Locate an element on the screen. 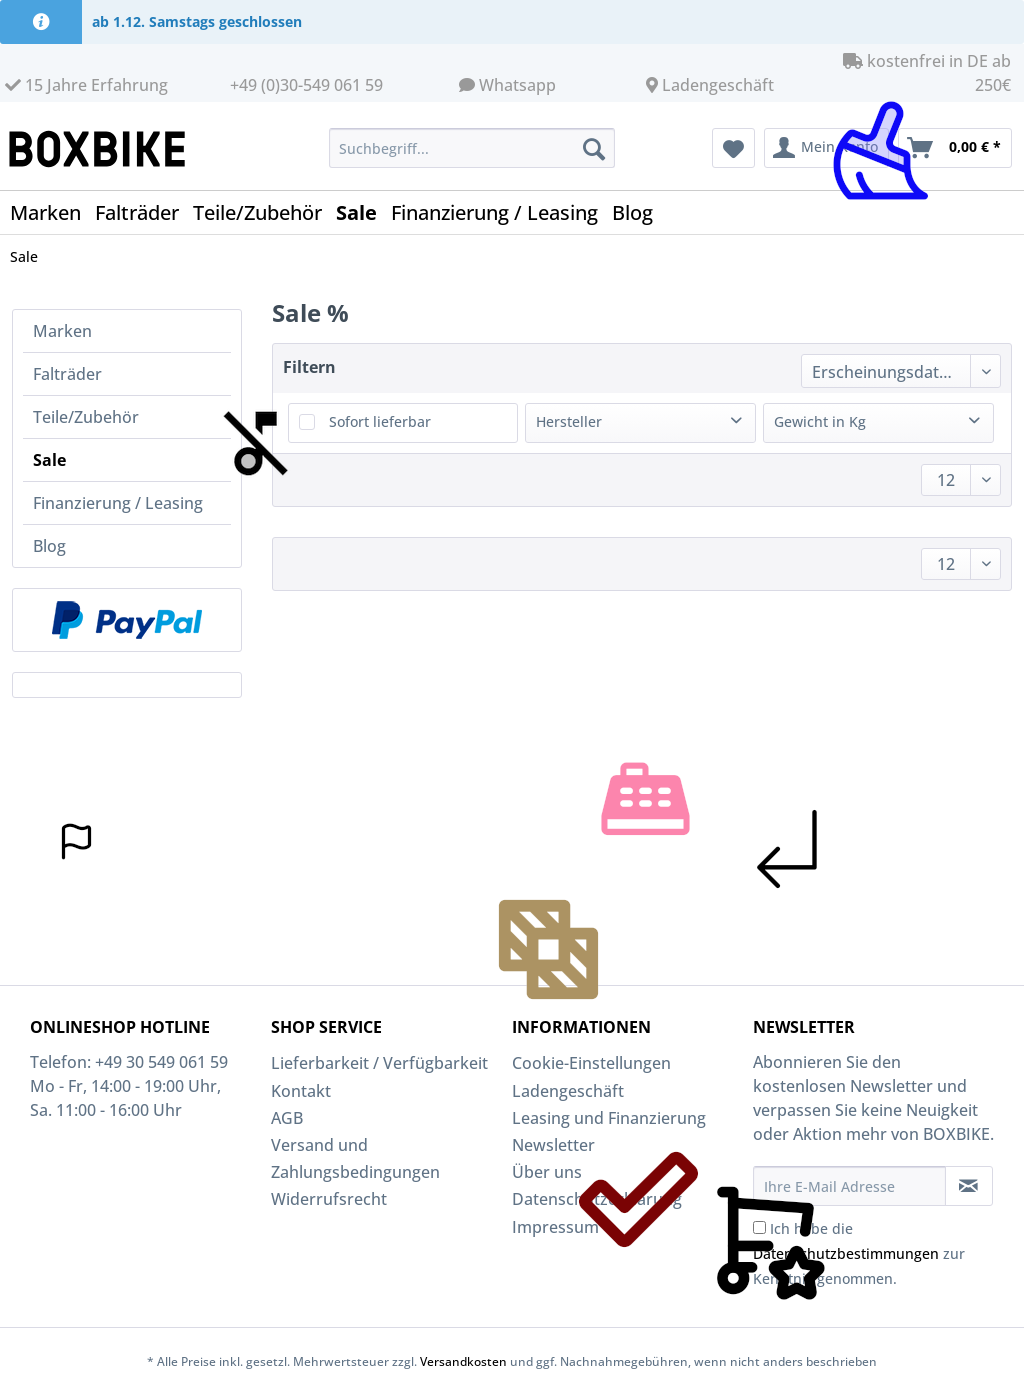 This screenshot has height=1394, width=1024. clear cache or temporary files is located at coordinates (879, 154).